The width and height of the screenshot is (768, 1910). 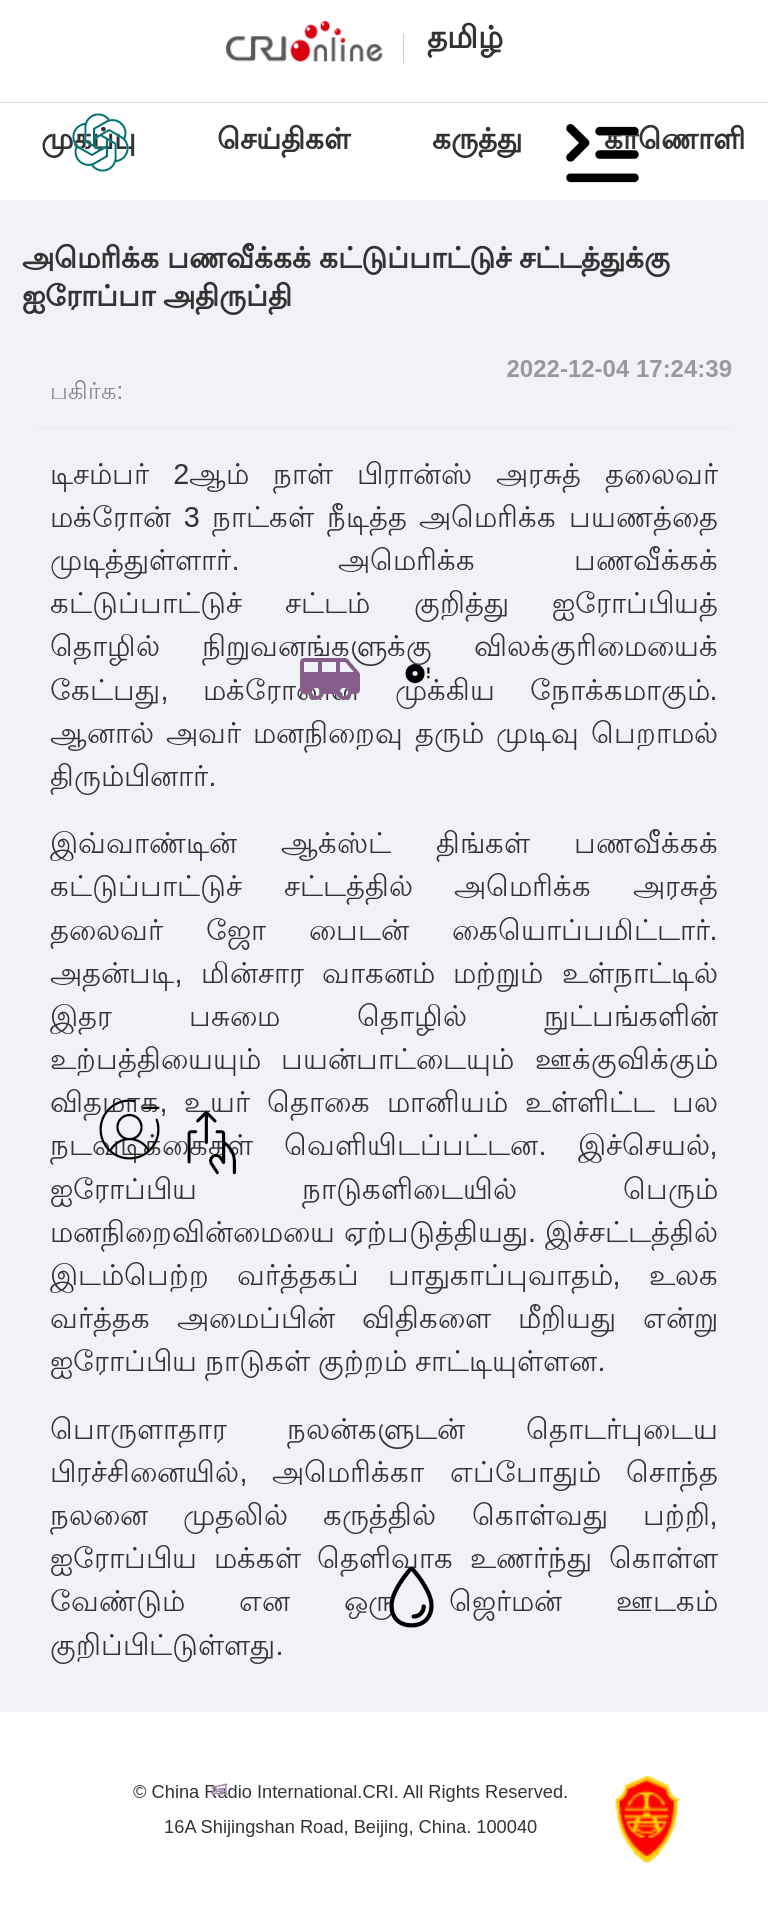 I want to click on deposit or transfer funds, so click(x=208, y=1142).